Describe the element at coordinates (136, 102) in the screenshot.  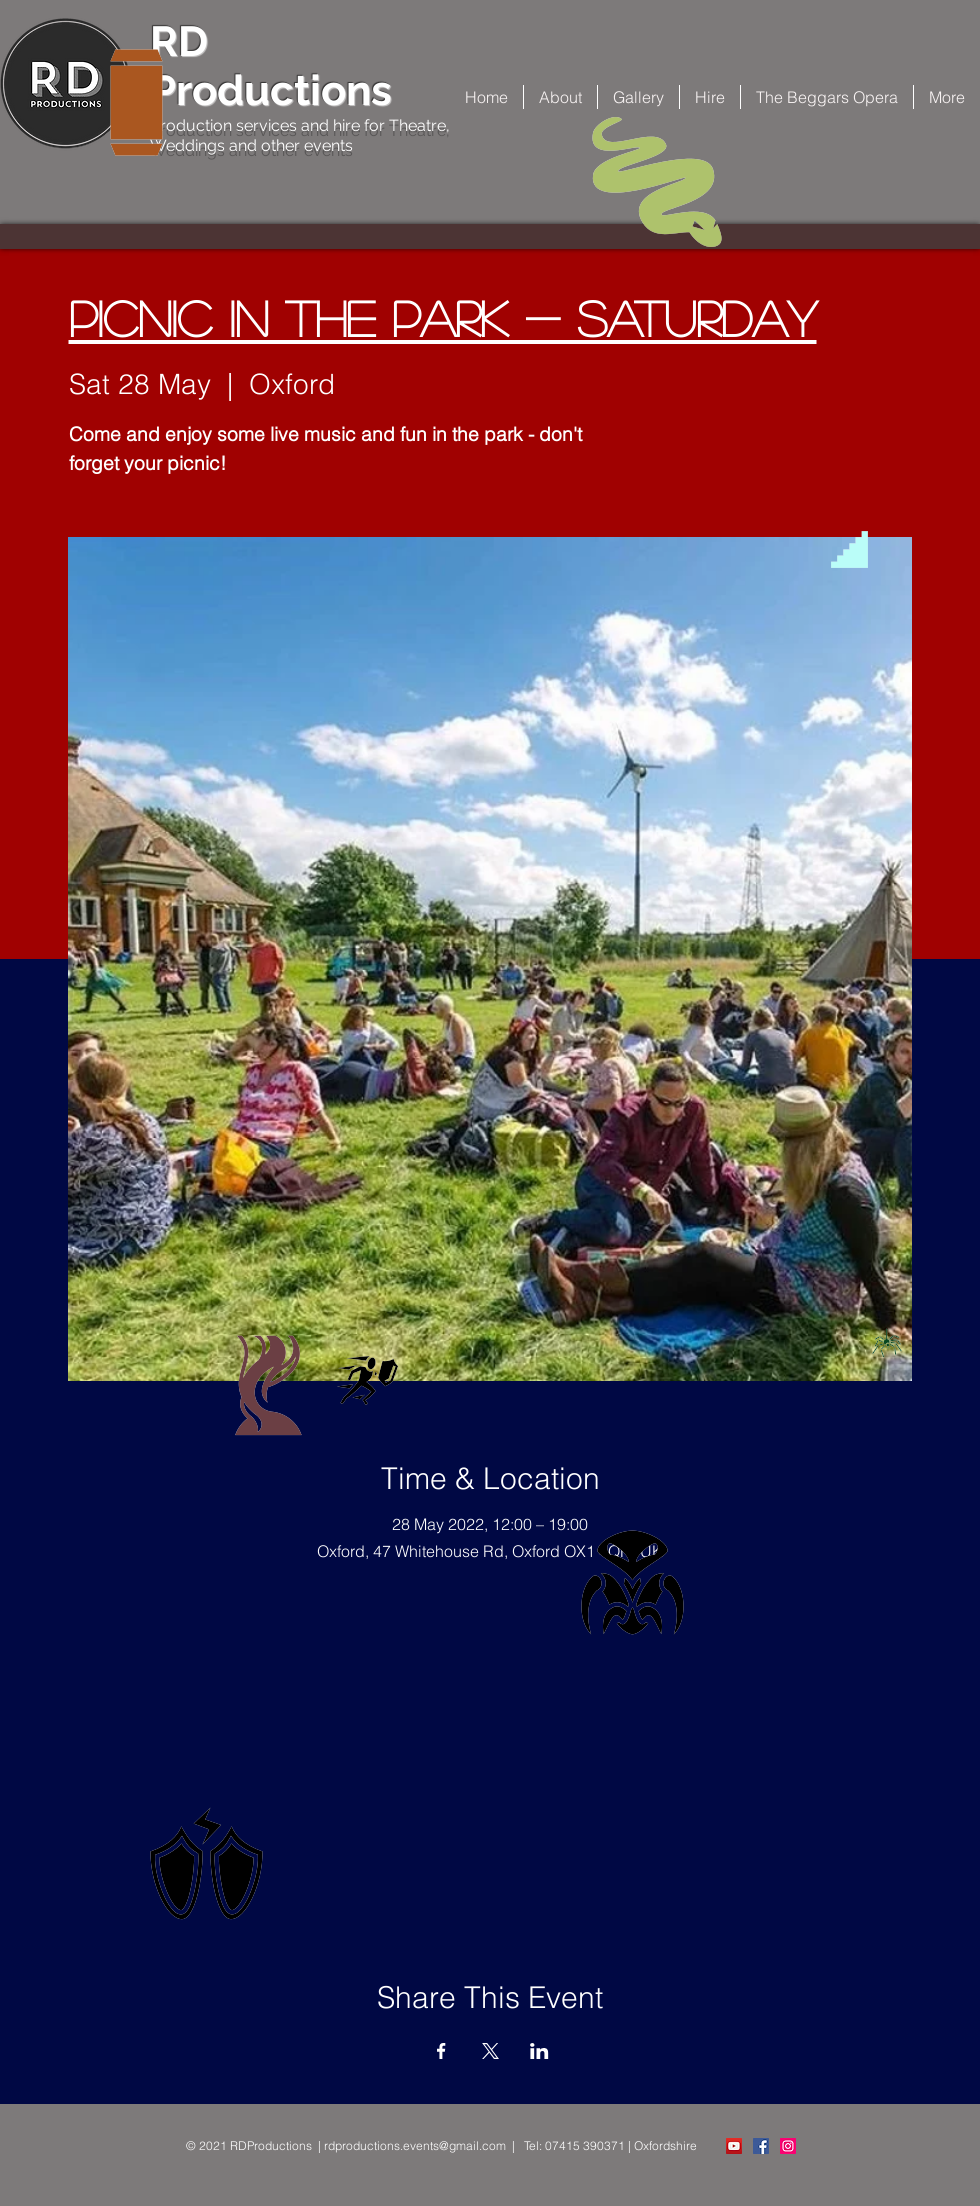
I see `select a beverage or drink item` at that location.